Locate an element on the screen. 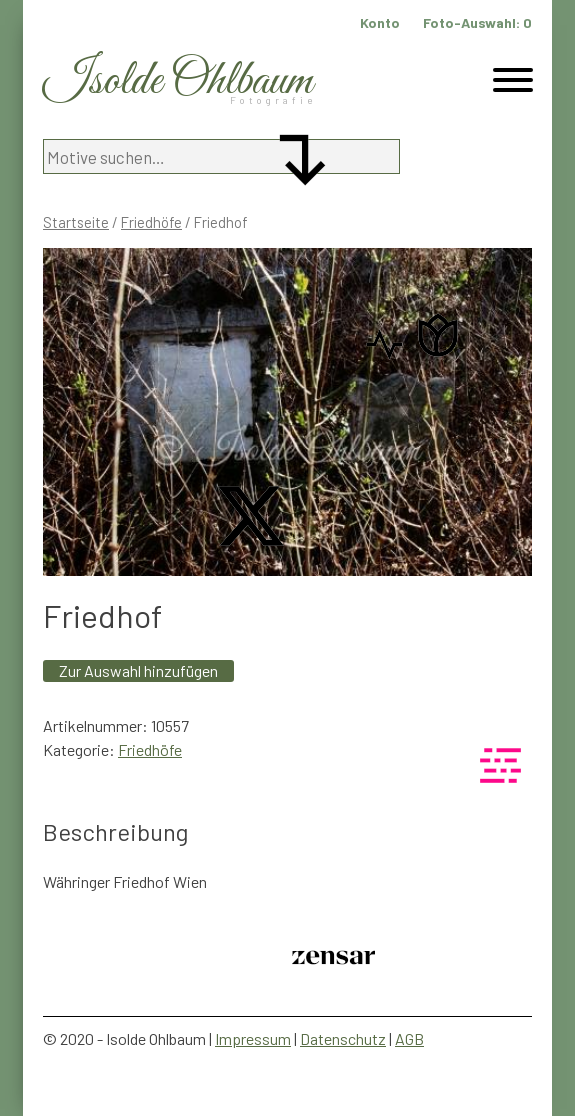 The height and width of the screenshot is (1116, 575). access nature or garden-related features is located at coordinates (438, 335).